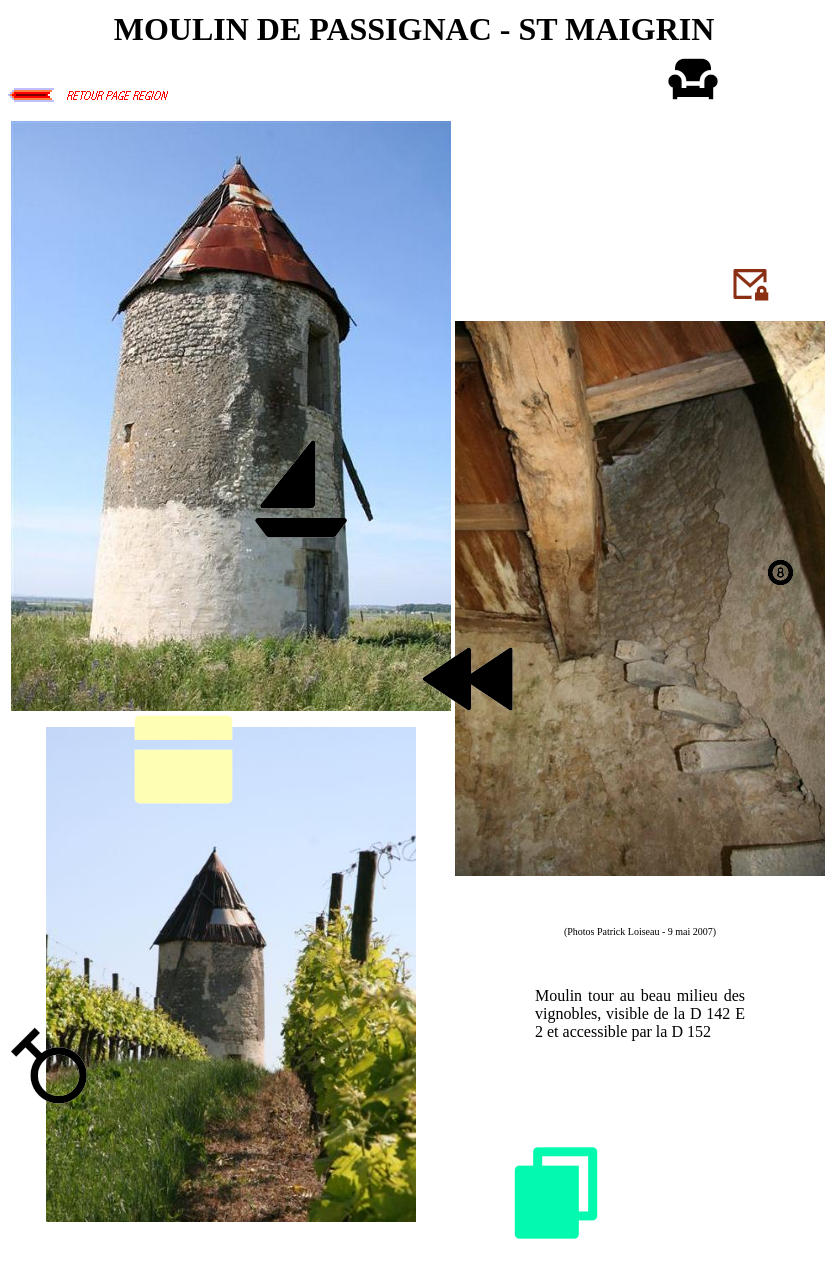 This screenshot has height=1267, width=828. Describe the element at coordinates (780, 572) in the screenshot. I see `access billiards or pool game` at that location.